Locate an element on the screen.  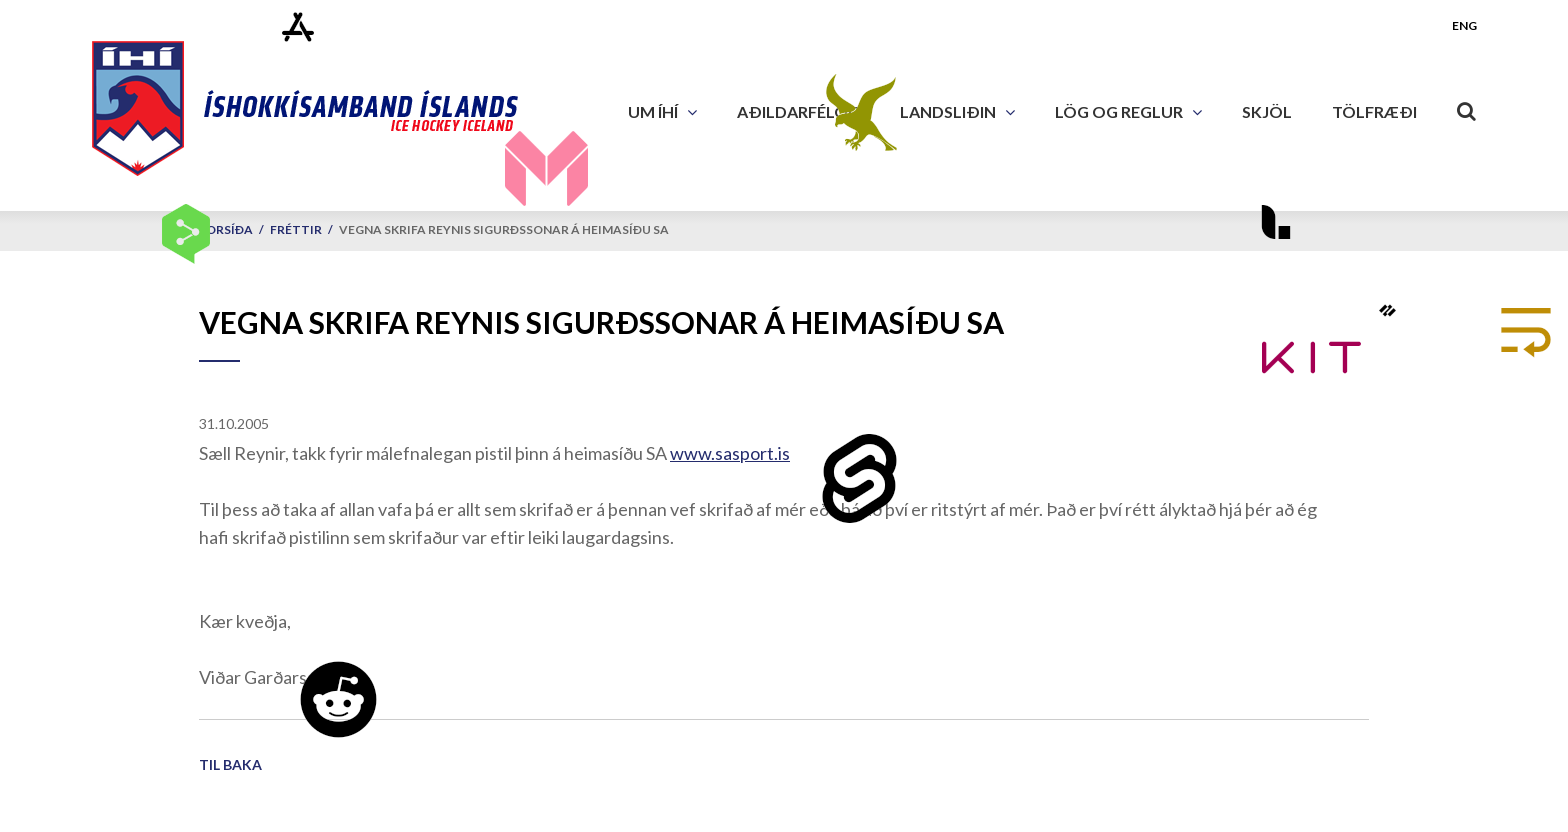
svelte framework logo is located at coordinates (859, 478).